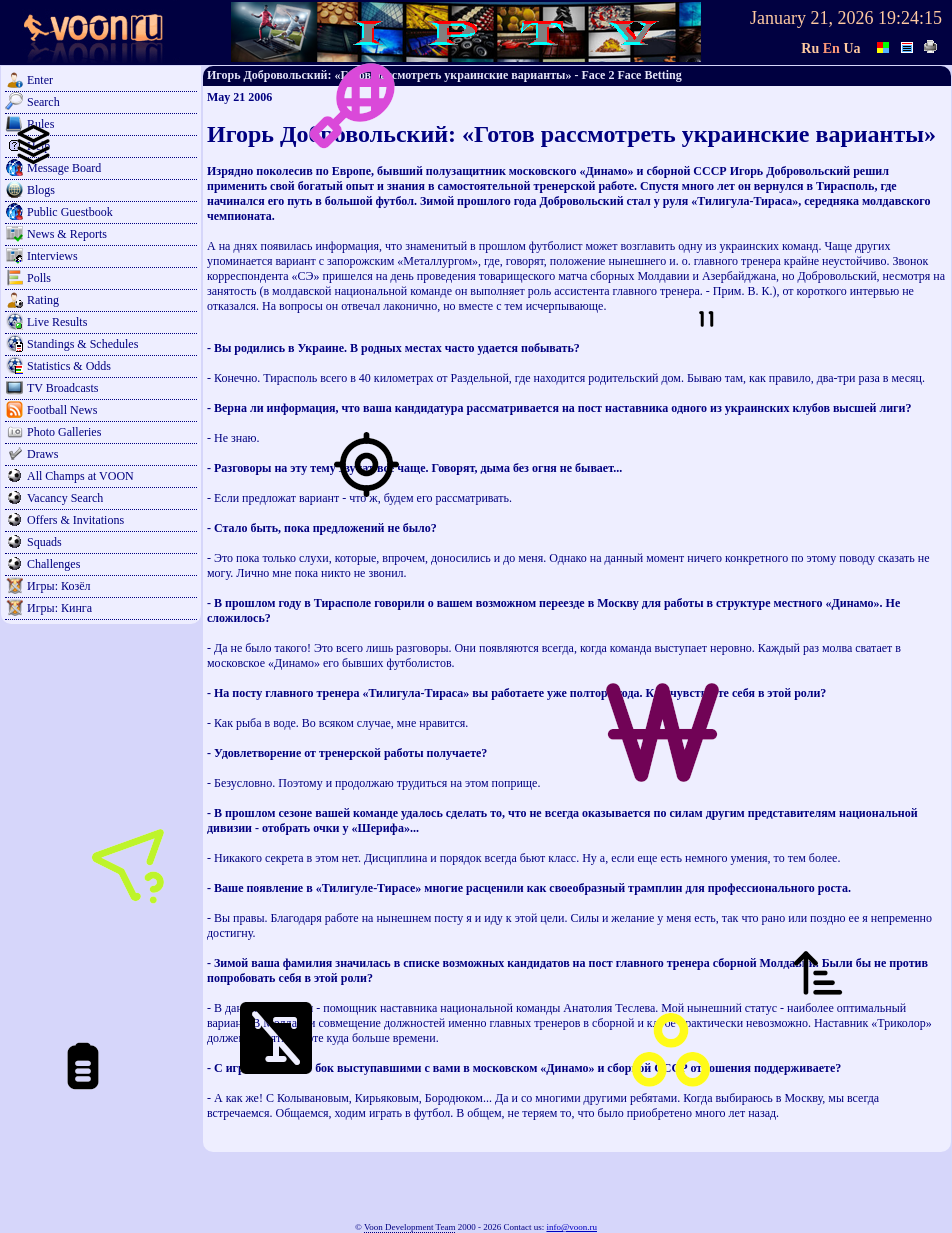 The width and height of the screenshot is (952, 1233). What do you see at coordinates (128, 864) in the screenshot?
I see `unknown or unconfirmed location` at bounding box center [128, 864].